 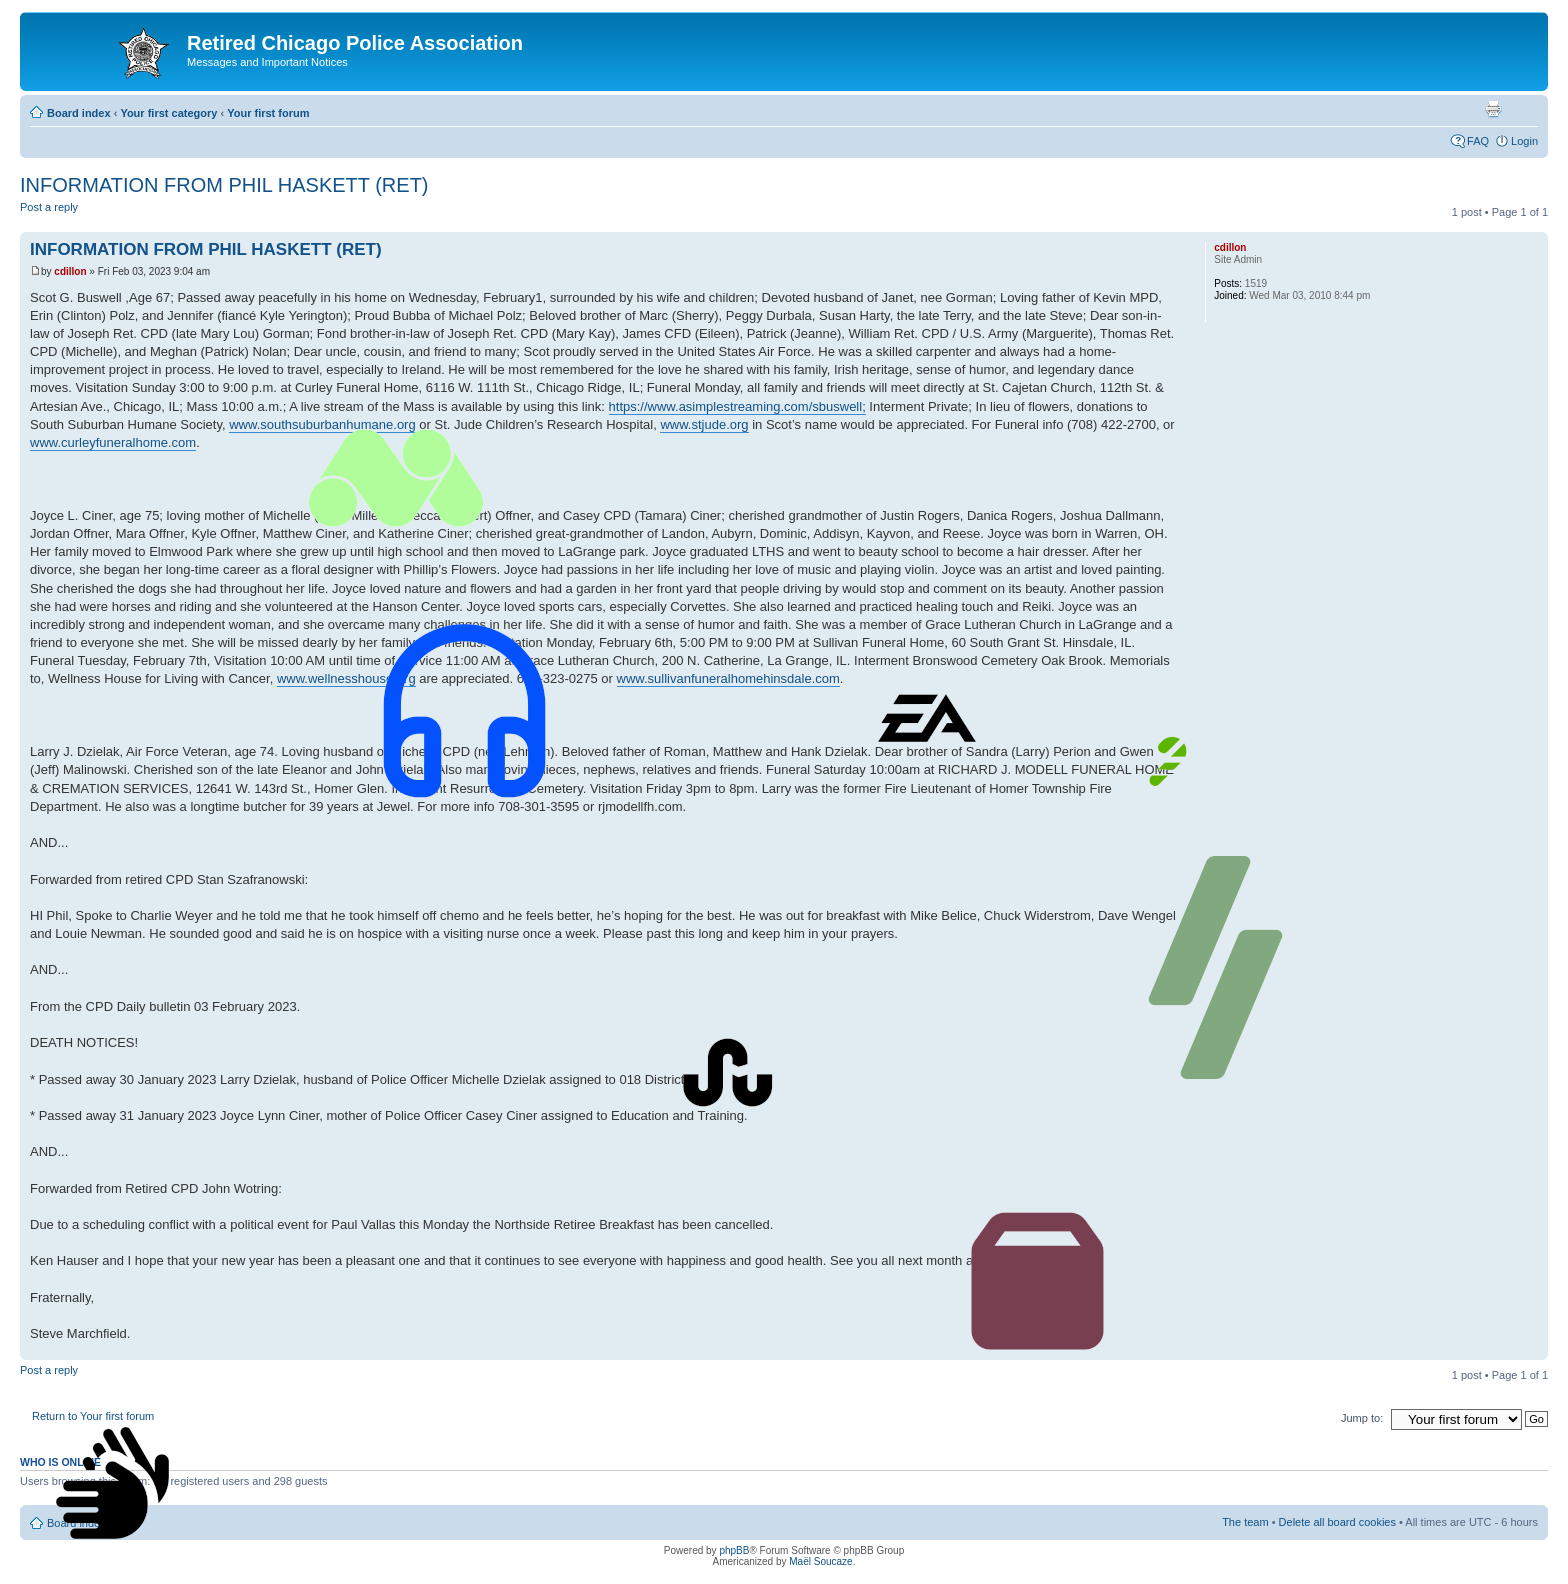 I want to click on indicates sign language or accessibility features, so click(x=112, y=1482).